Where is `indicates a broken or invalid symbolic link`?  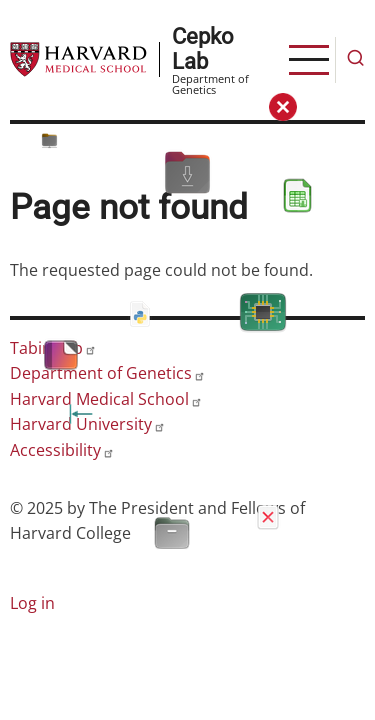 indicates a broken or invalid symbolic link is located at coordinates (268, 517).